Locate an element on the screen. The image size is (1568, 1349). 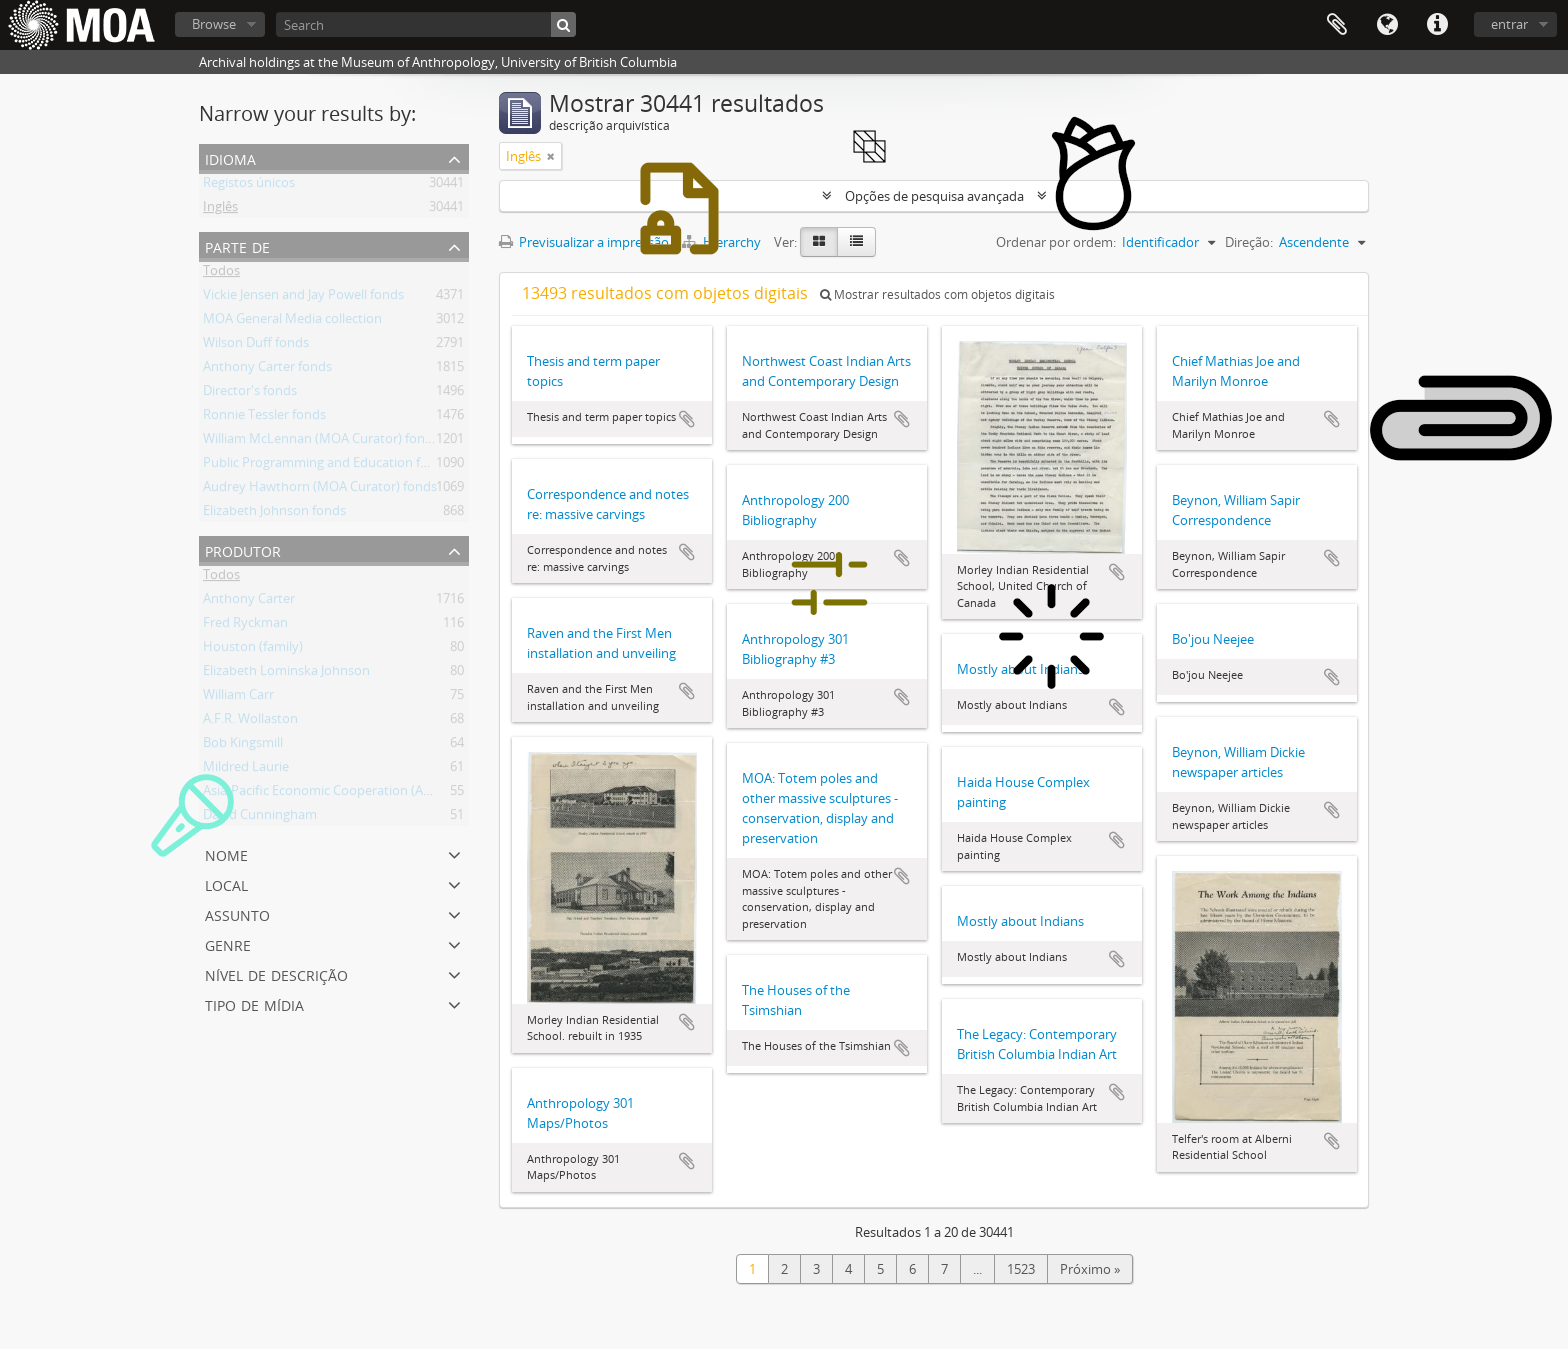
adjust settings or preferences is located at coordinates (829, 583).